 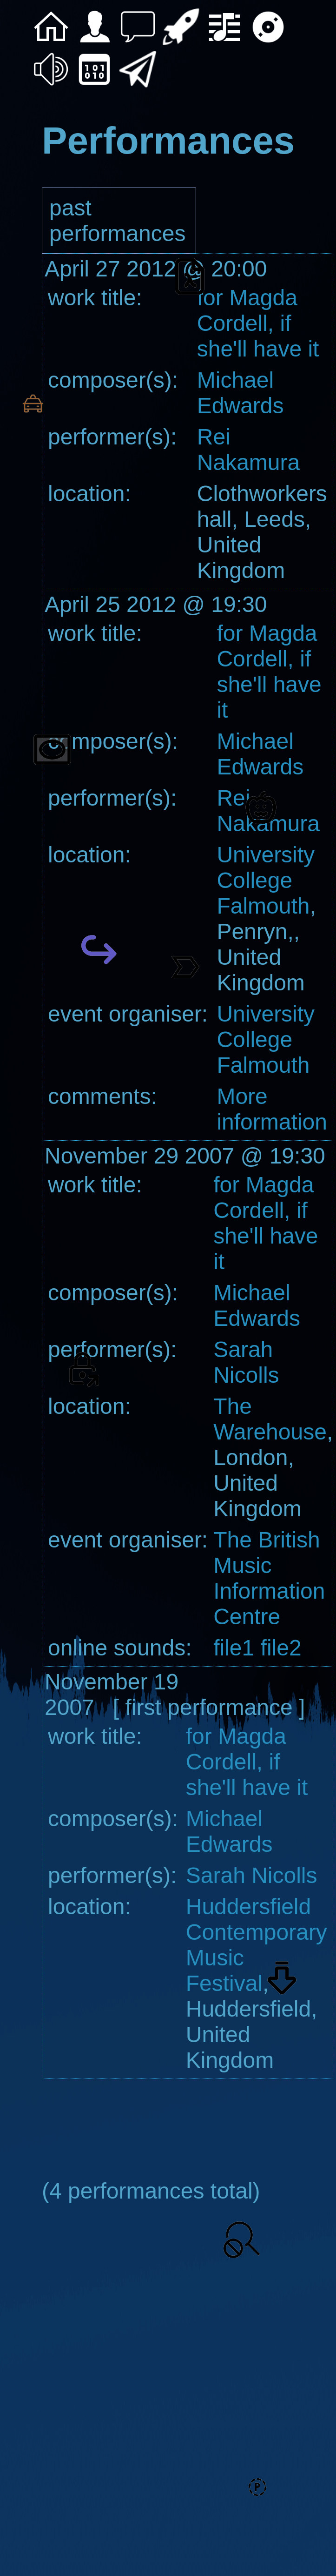 I want to click on indicates parking location or zone, so click(x=257, y=2487).